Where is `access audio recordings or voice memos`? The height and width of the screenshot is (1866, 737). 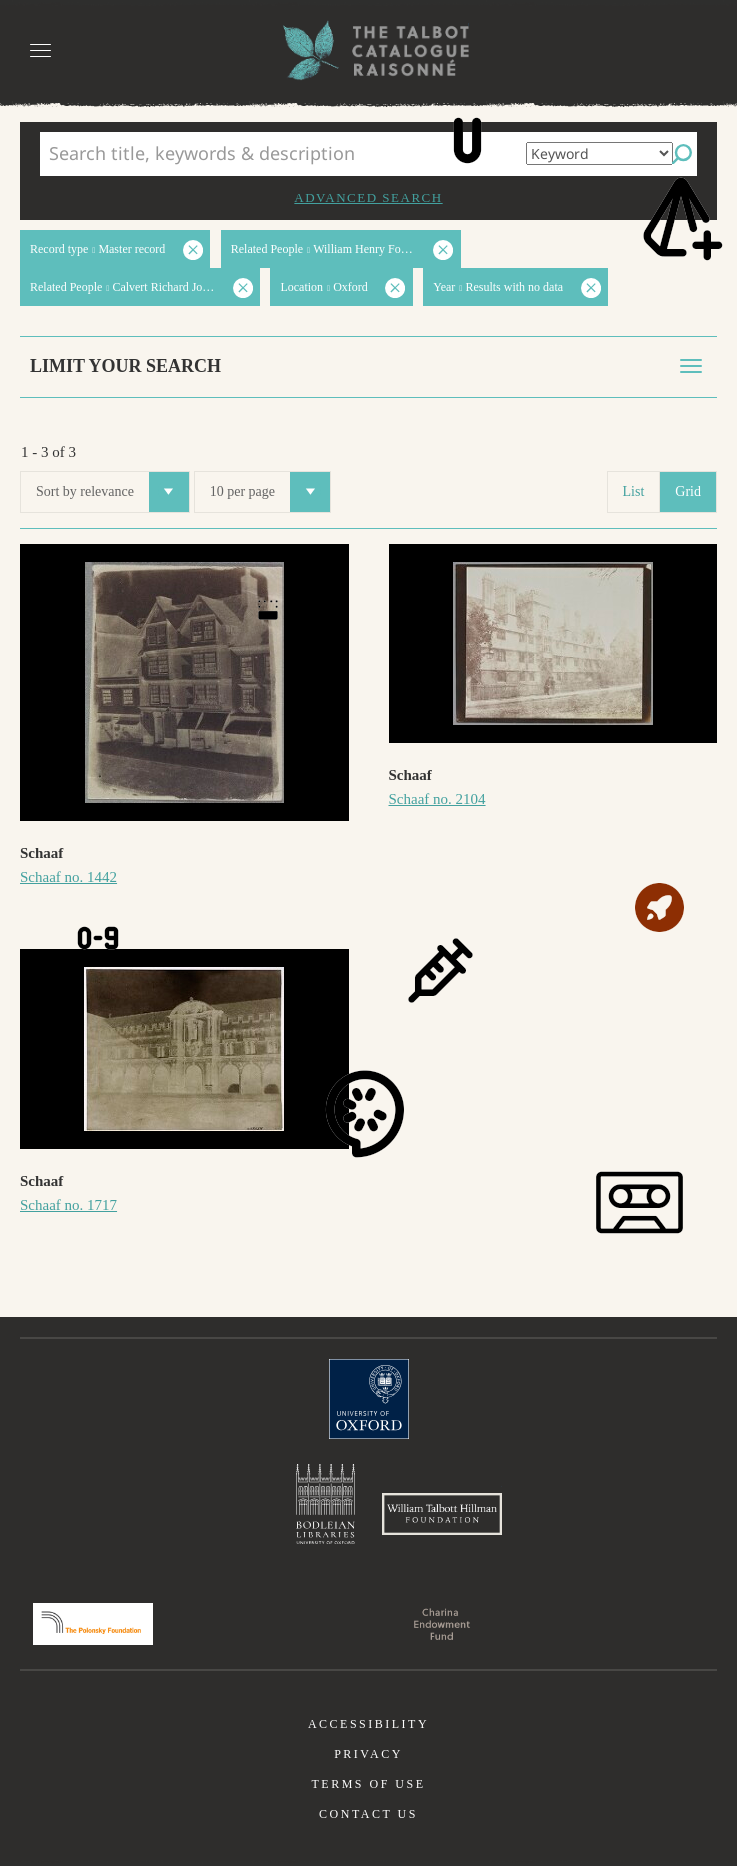 access audio recordings or voice memos is located at coordinates (639, 1202).